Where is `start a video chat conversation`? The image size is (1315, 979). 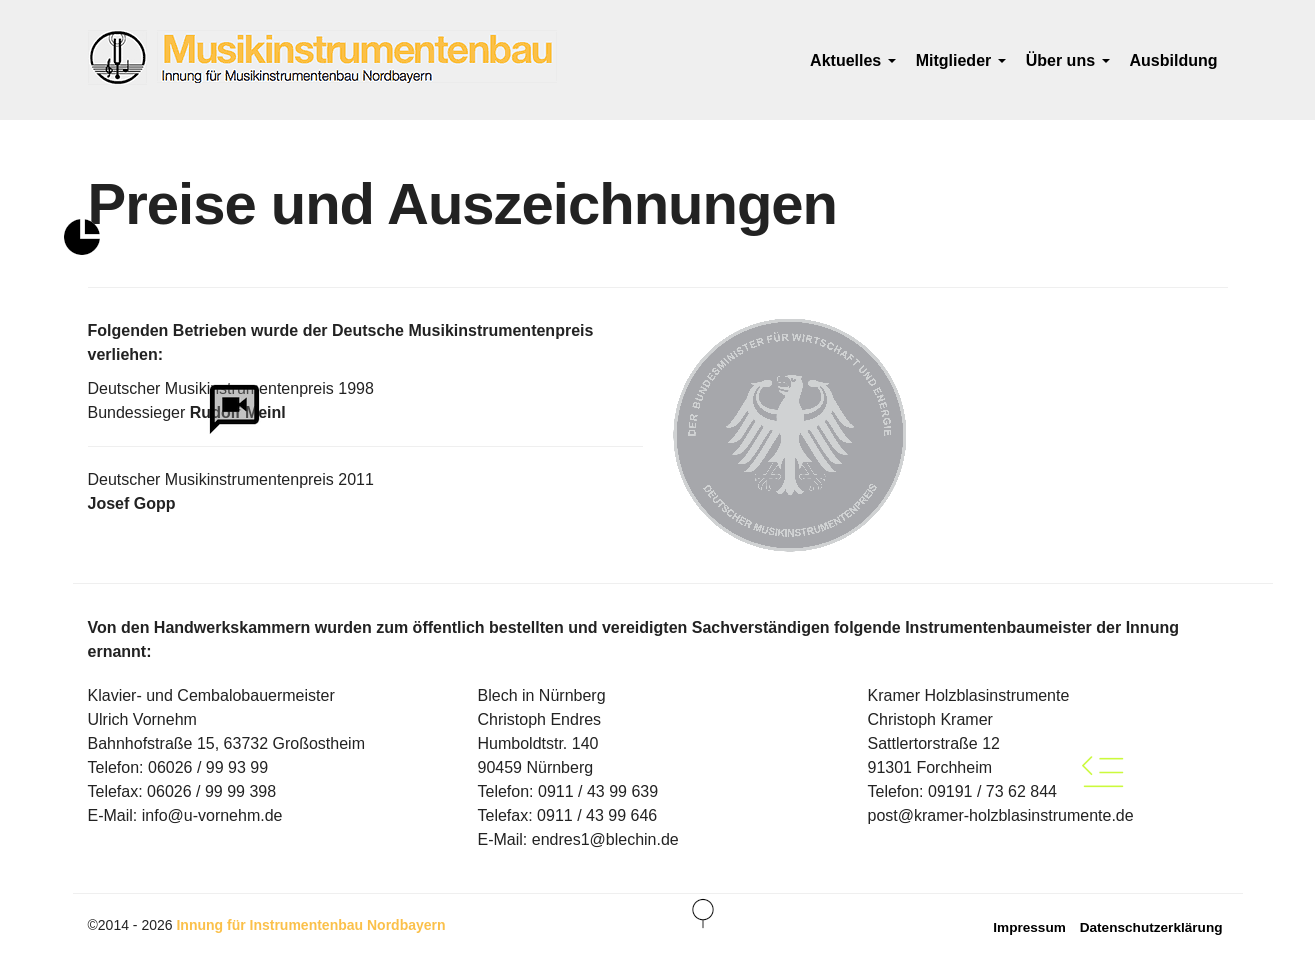 start a video chat conversation is located at coordinates (234, 409).